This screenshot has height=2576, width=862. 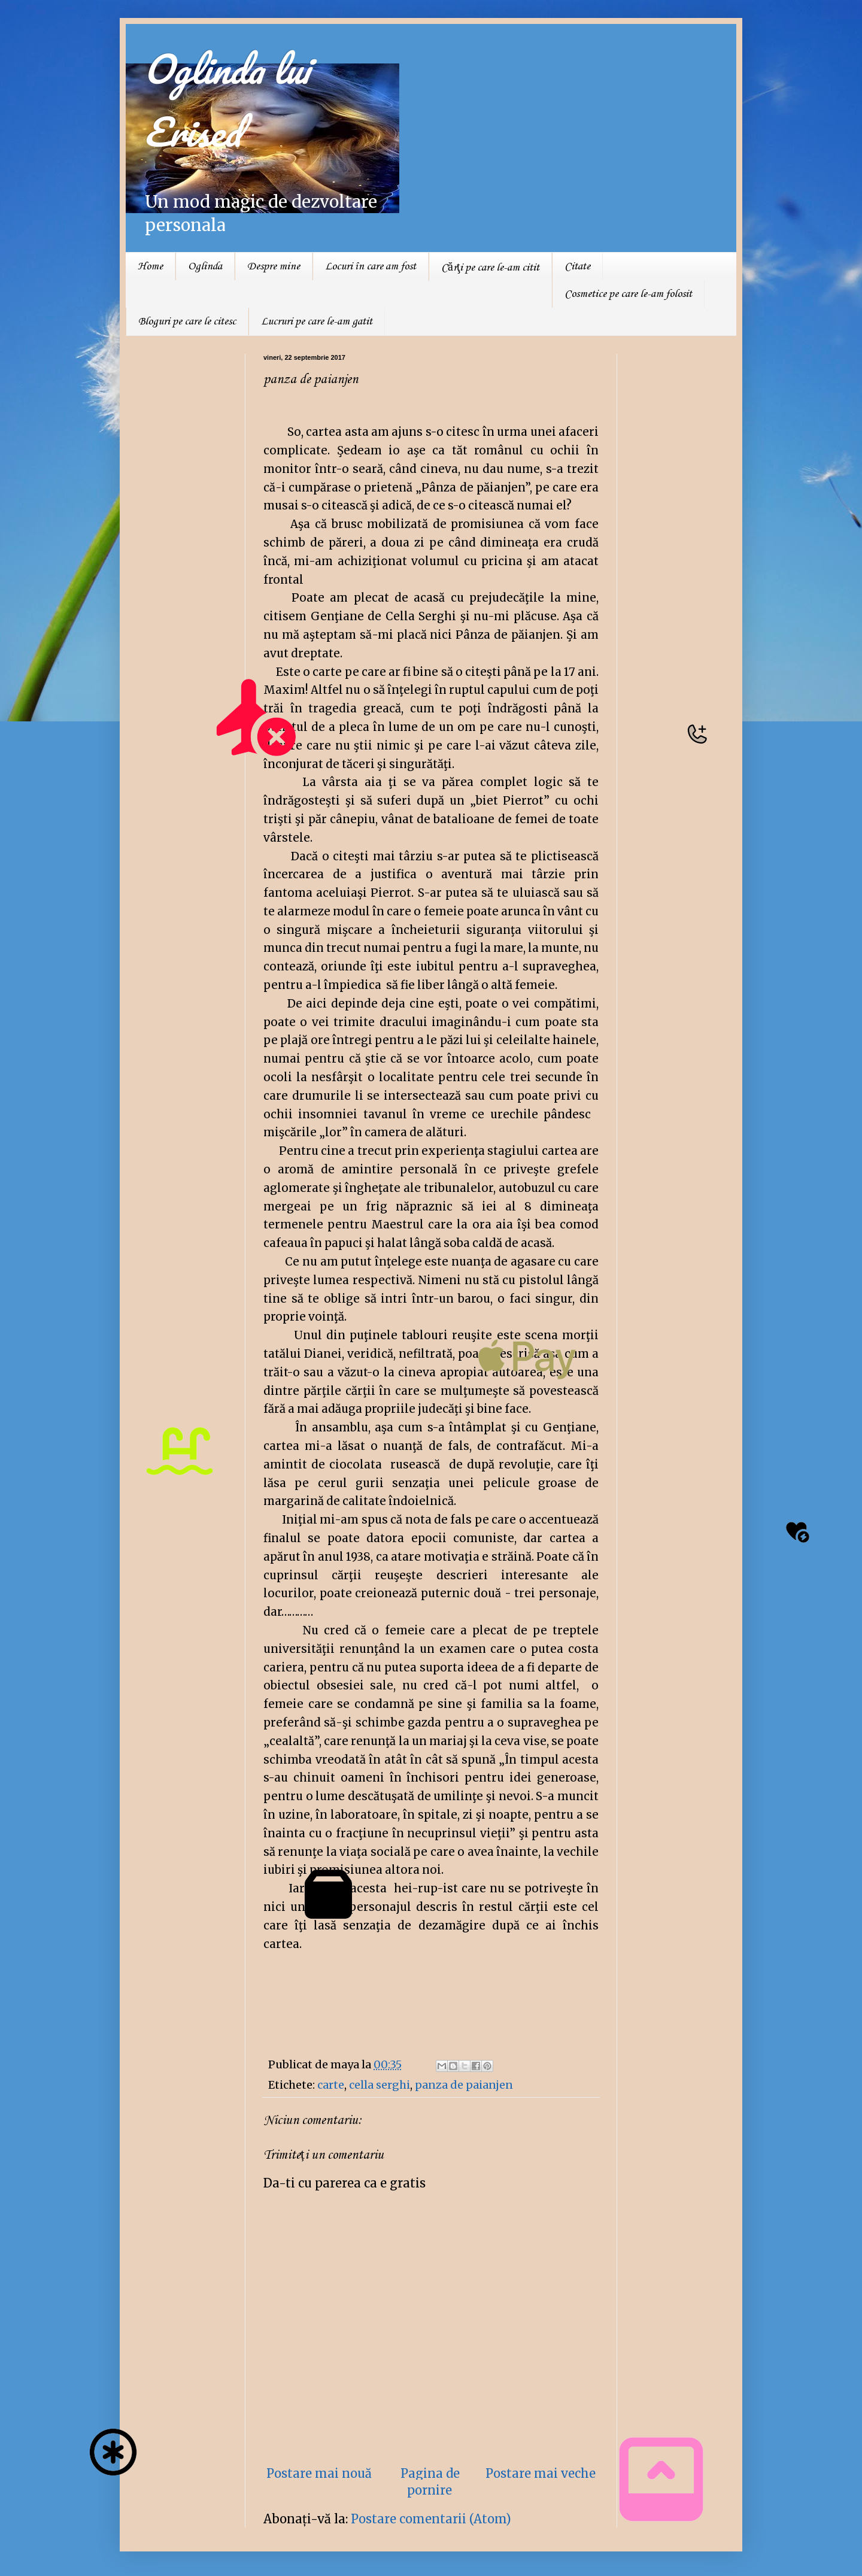 I want to click on indicates swimming pool amenity available, so click(x=180, y=1451).